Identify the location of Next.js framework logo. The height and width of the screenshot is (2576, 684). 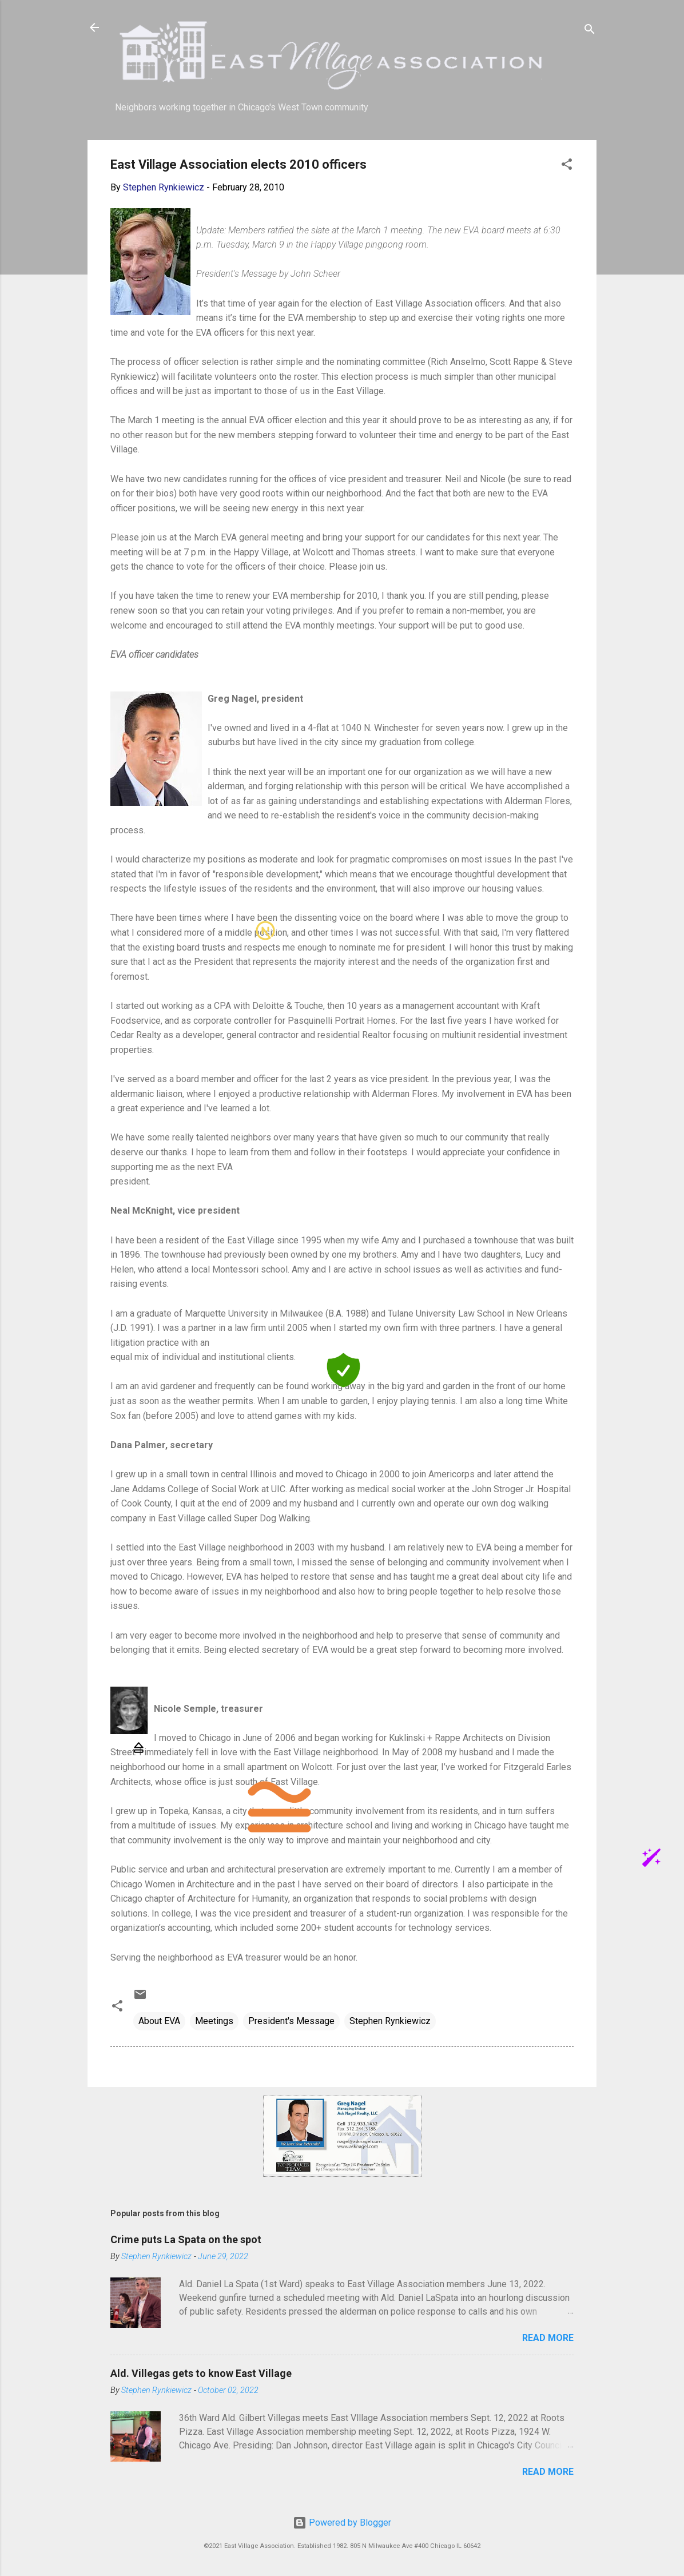
(265, 931).